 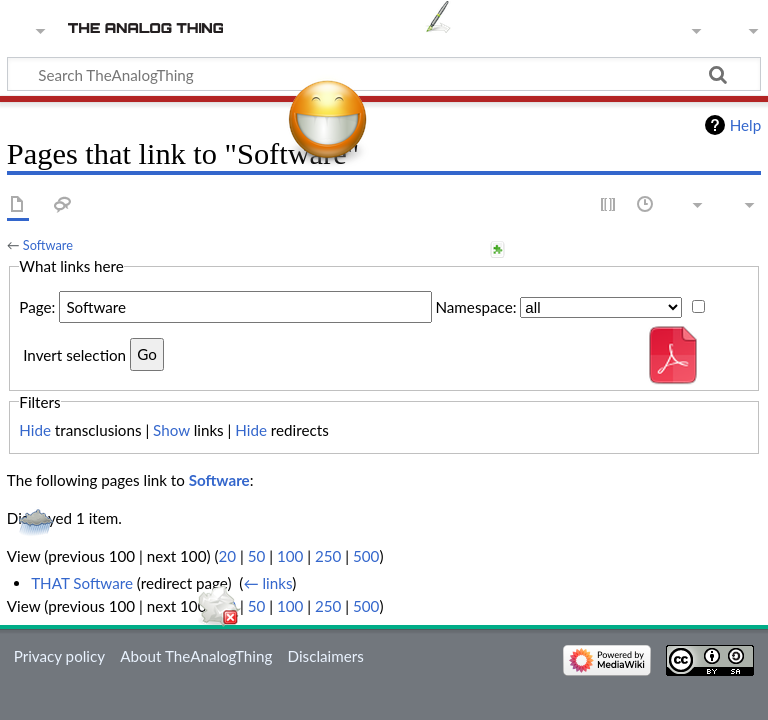 I want to click on indicates rainy weather conditions, so click(x=36, y=520).